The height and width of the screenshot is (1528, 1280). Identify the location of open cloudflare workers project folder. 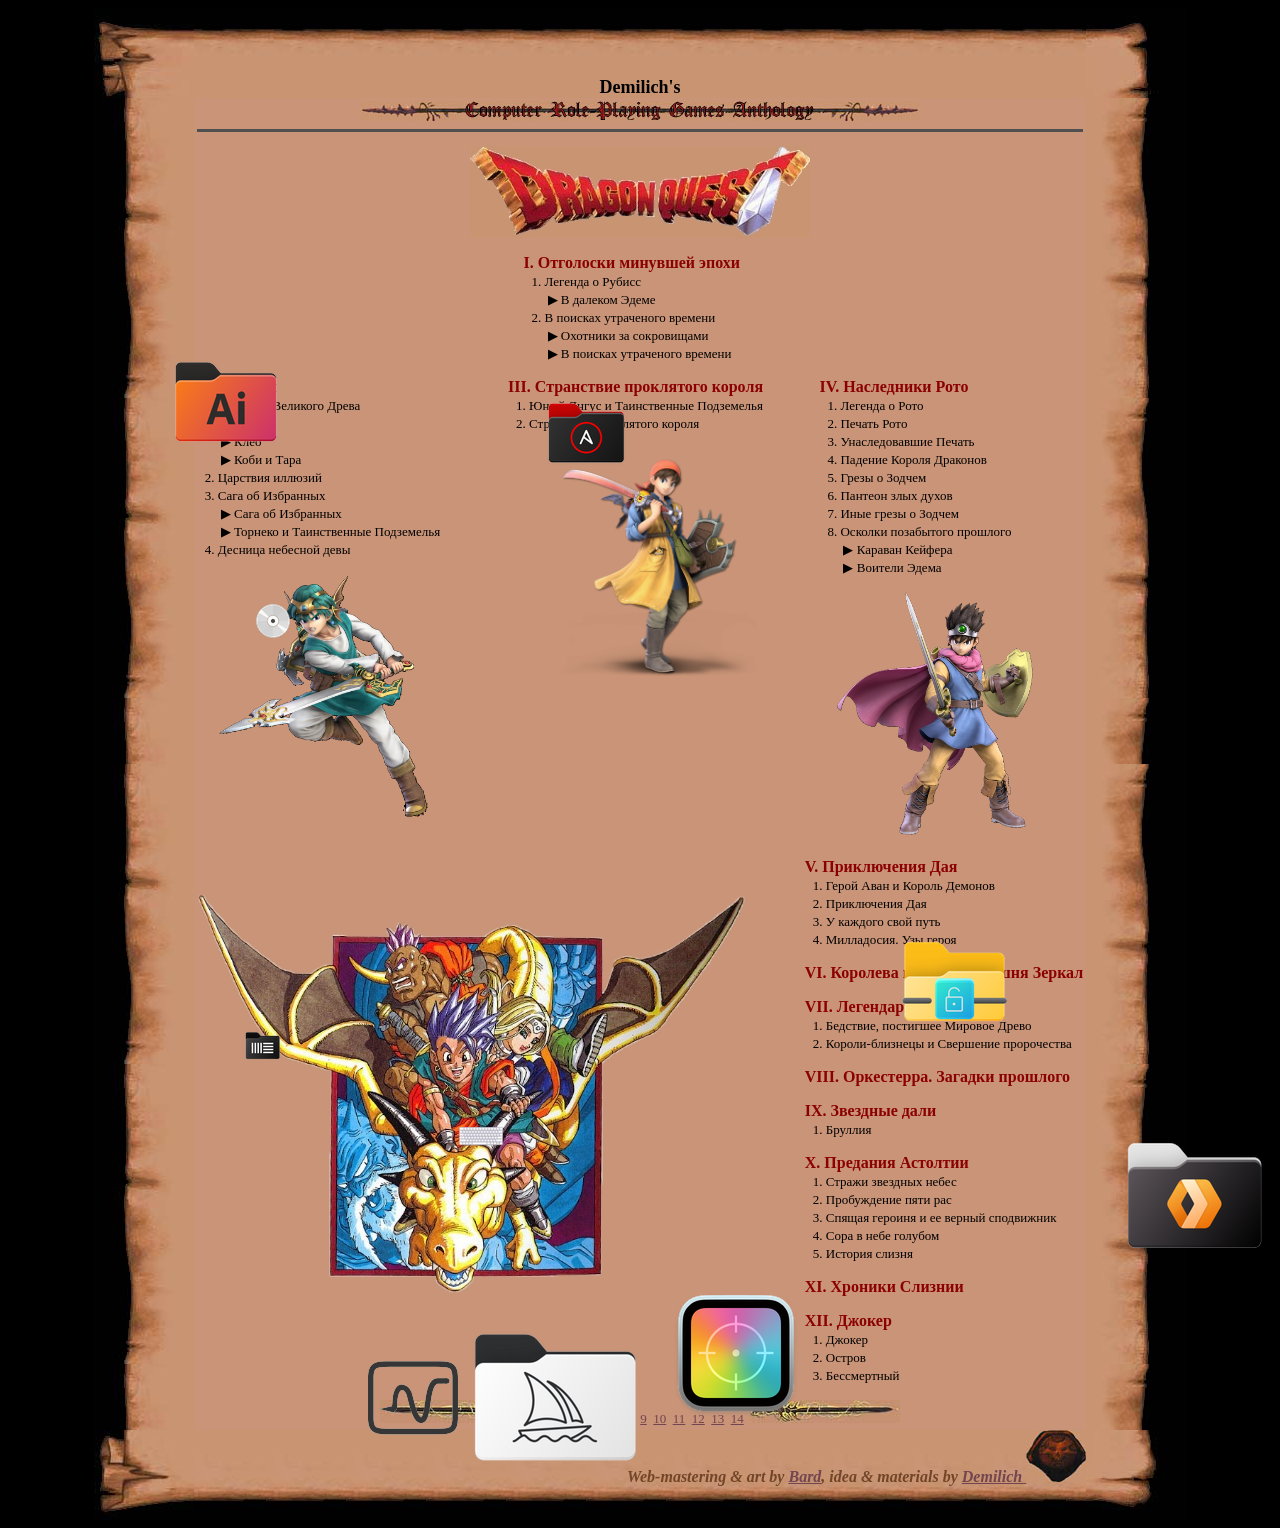
(1194, 1199).